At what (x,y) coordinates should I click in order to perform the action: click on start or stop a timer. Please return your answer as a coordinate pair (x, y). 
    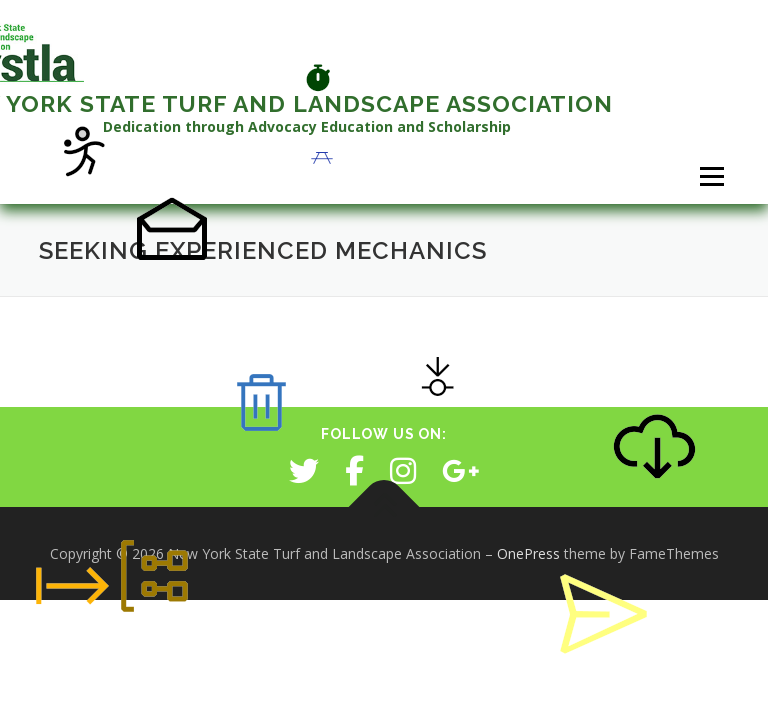
    Looking at the image, I should click on (318, 78).